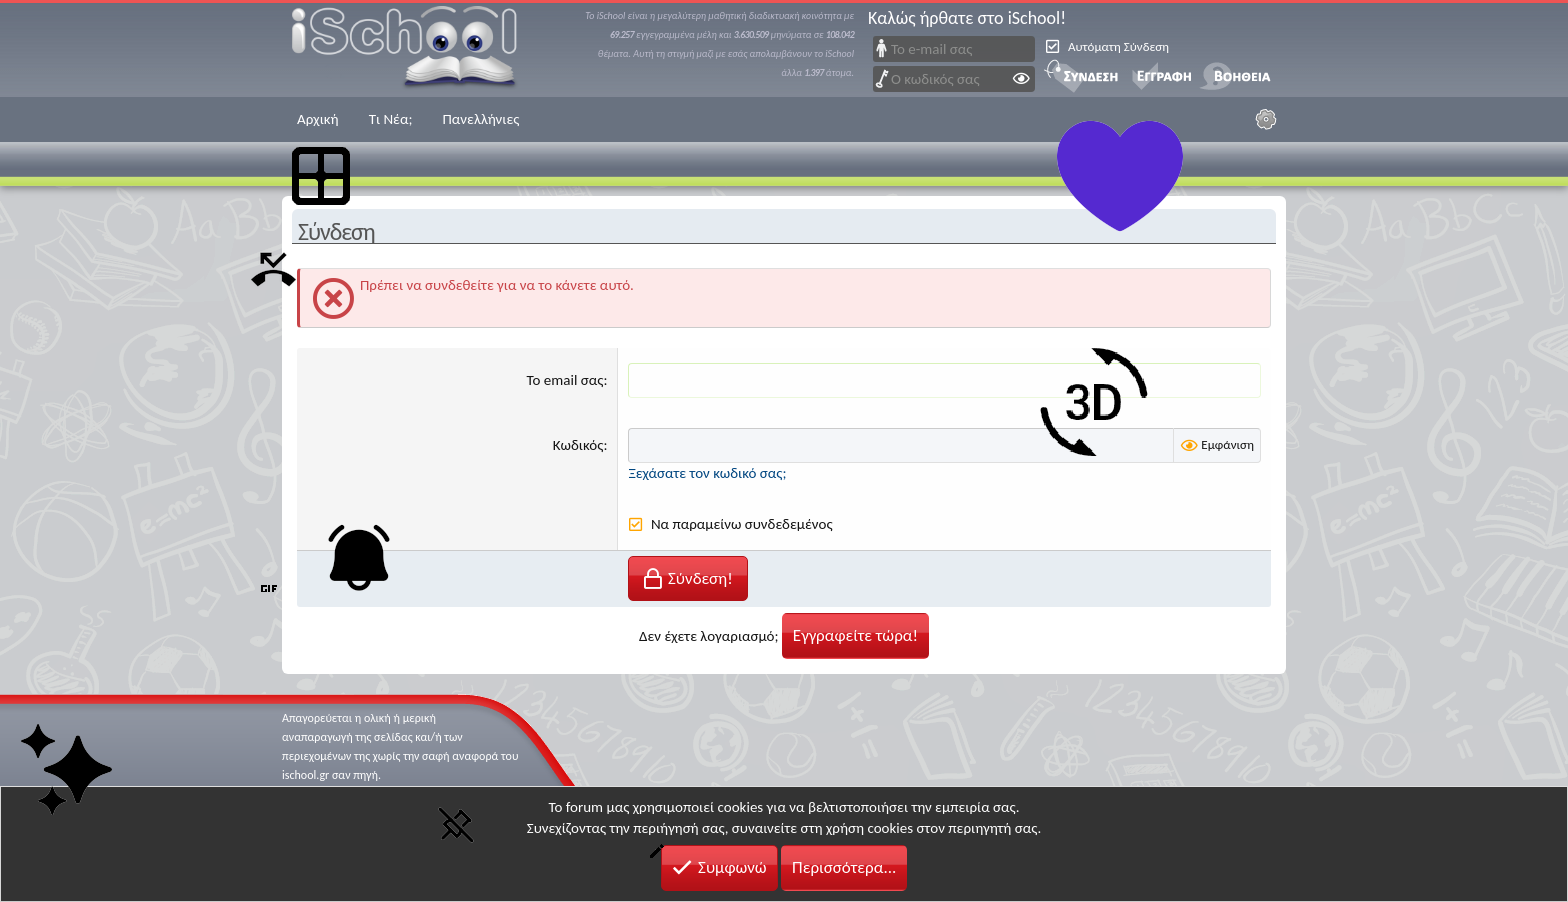 The height and width of the screenshot is (902, 1568). I want to click on insert a GIF into your message, so click(269, 589).